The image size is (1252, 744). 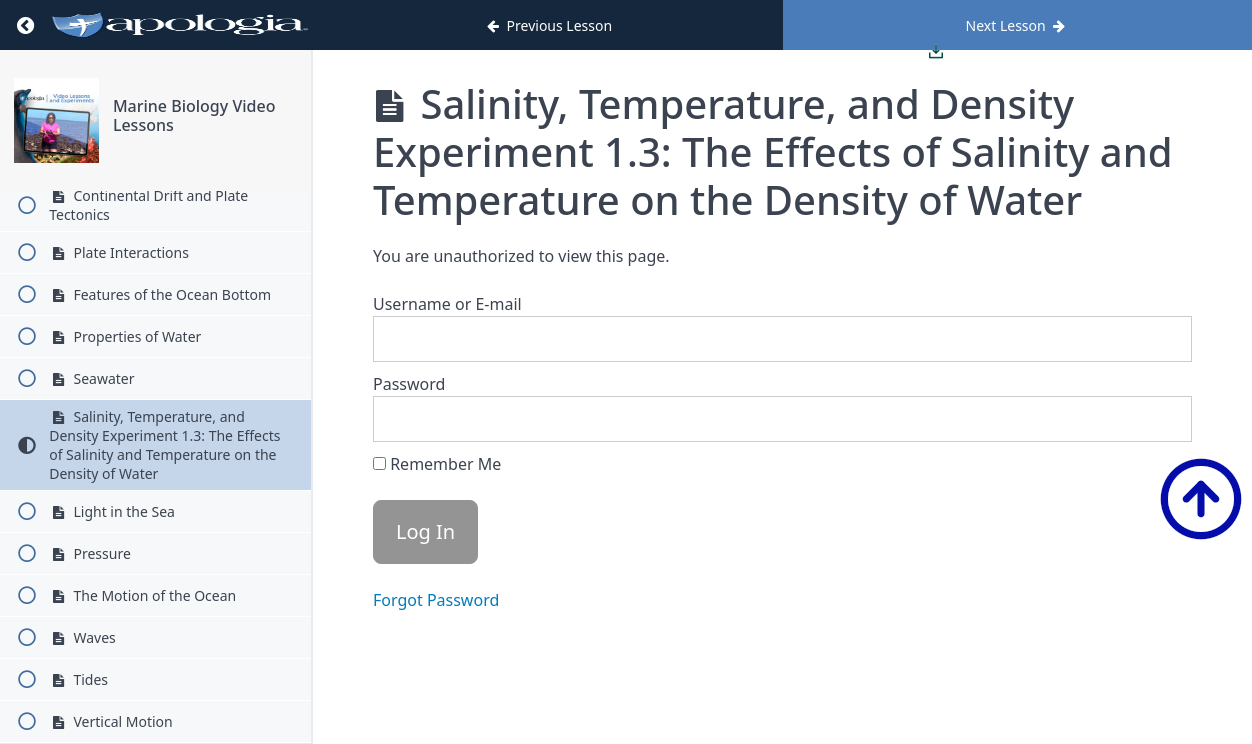 What do you see at coordinates (936, 52) in the screenshot?
I see `download a file to your device` at bounding box center [936, 52].